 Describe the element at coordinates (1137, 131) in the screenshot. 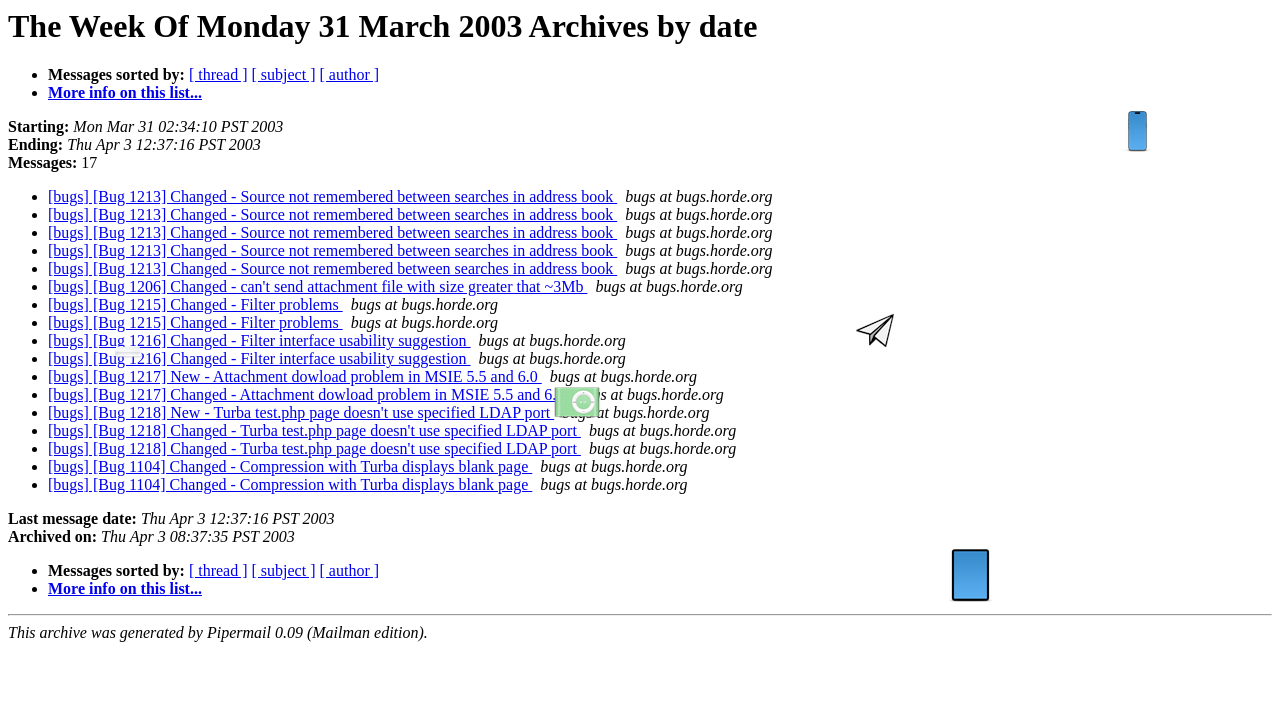

I see `connected iPhone device` at that location.